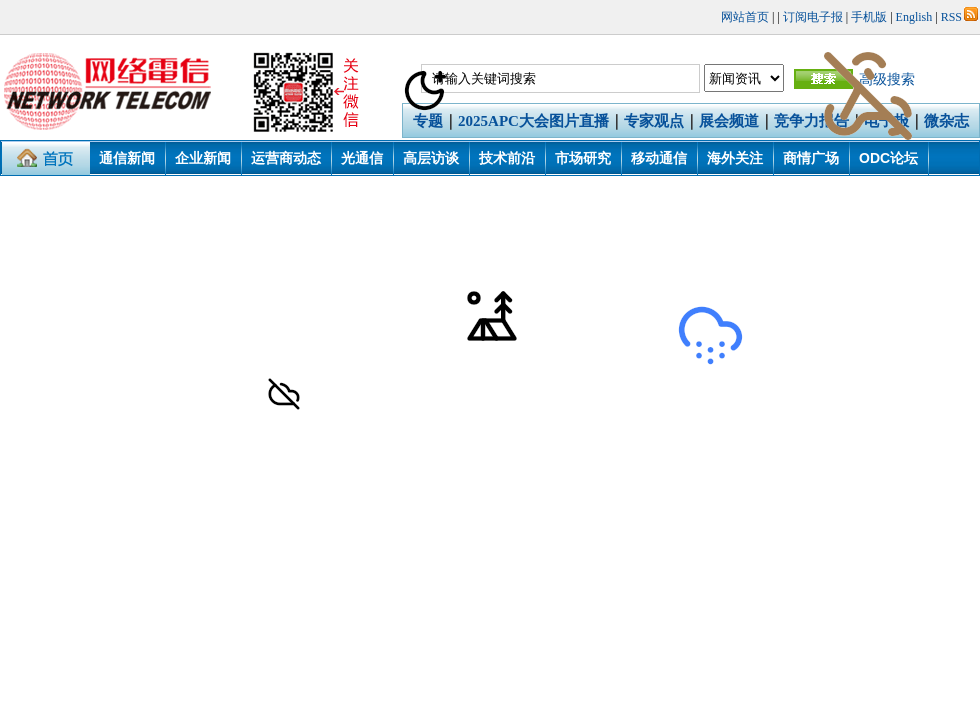 This screenshot has height=720, width=980. I want to click on explore camping or outdoor activities, so click(492, 316).